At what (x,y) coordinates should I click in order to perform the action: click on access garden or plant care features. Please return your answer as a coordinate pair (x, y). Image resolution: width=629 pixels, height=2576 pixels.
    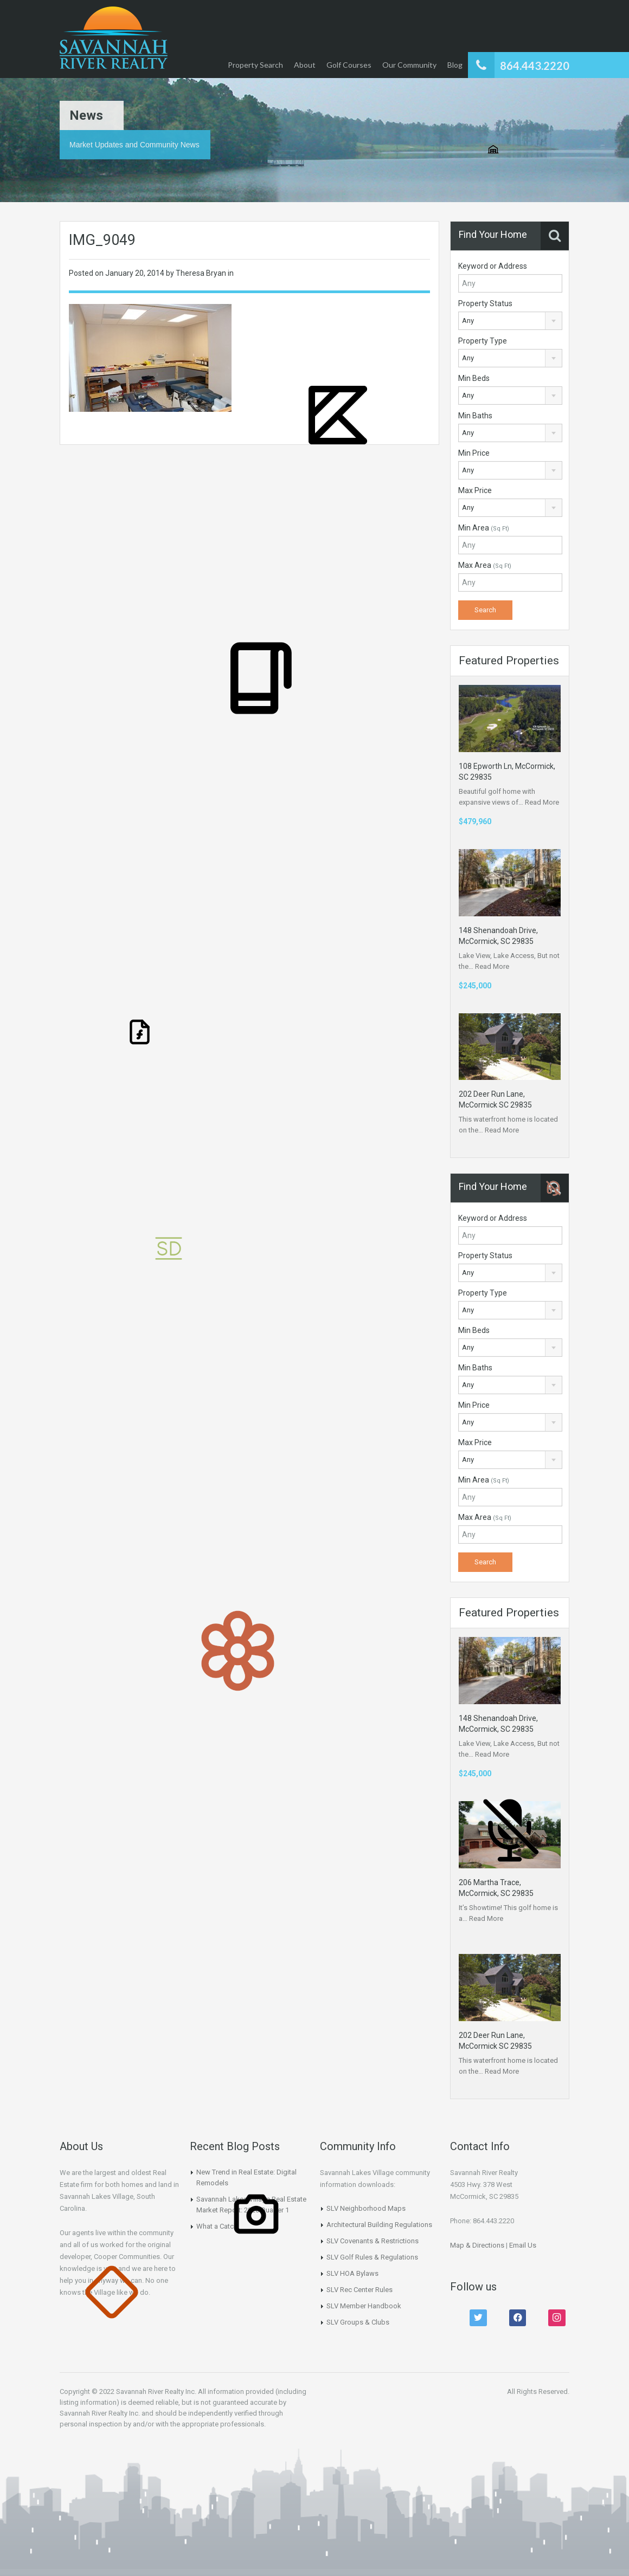
    Looking at the image, I should click on (238, 1651).